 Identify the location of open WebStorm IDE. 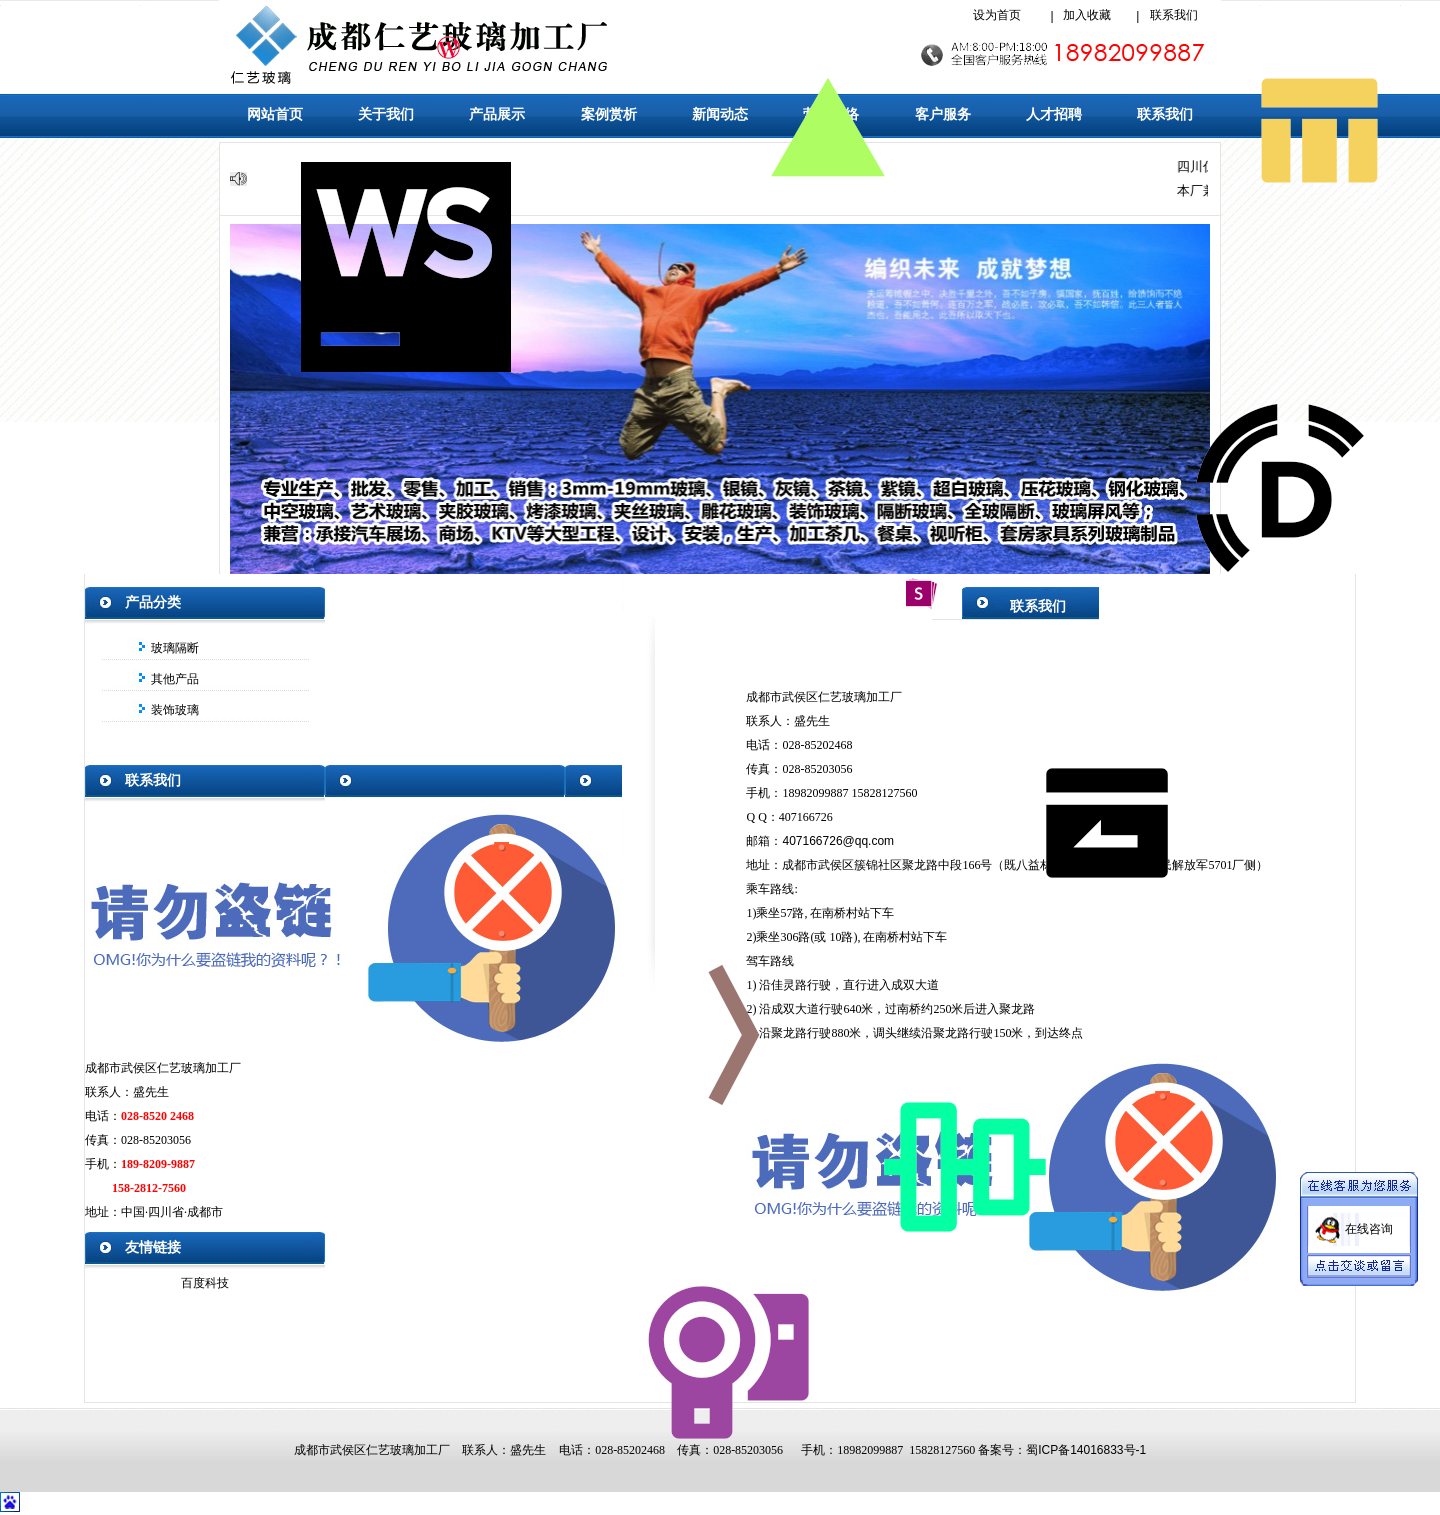
(406, 267).